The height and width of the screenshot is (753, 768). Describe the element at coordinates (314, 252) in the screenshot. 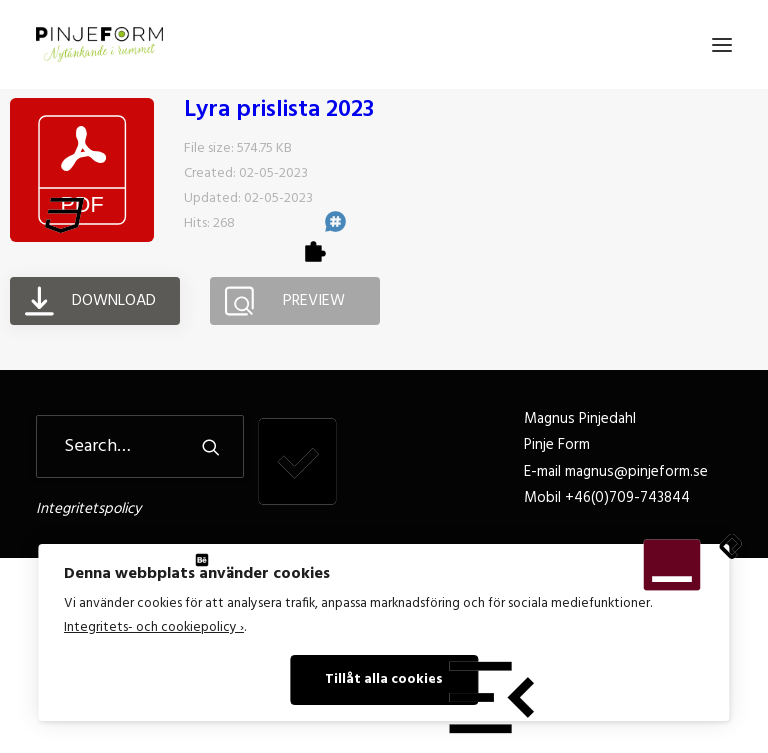

I see `access plugins or extensions` at that location.